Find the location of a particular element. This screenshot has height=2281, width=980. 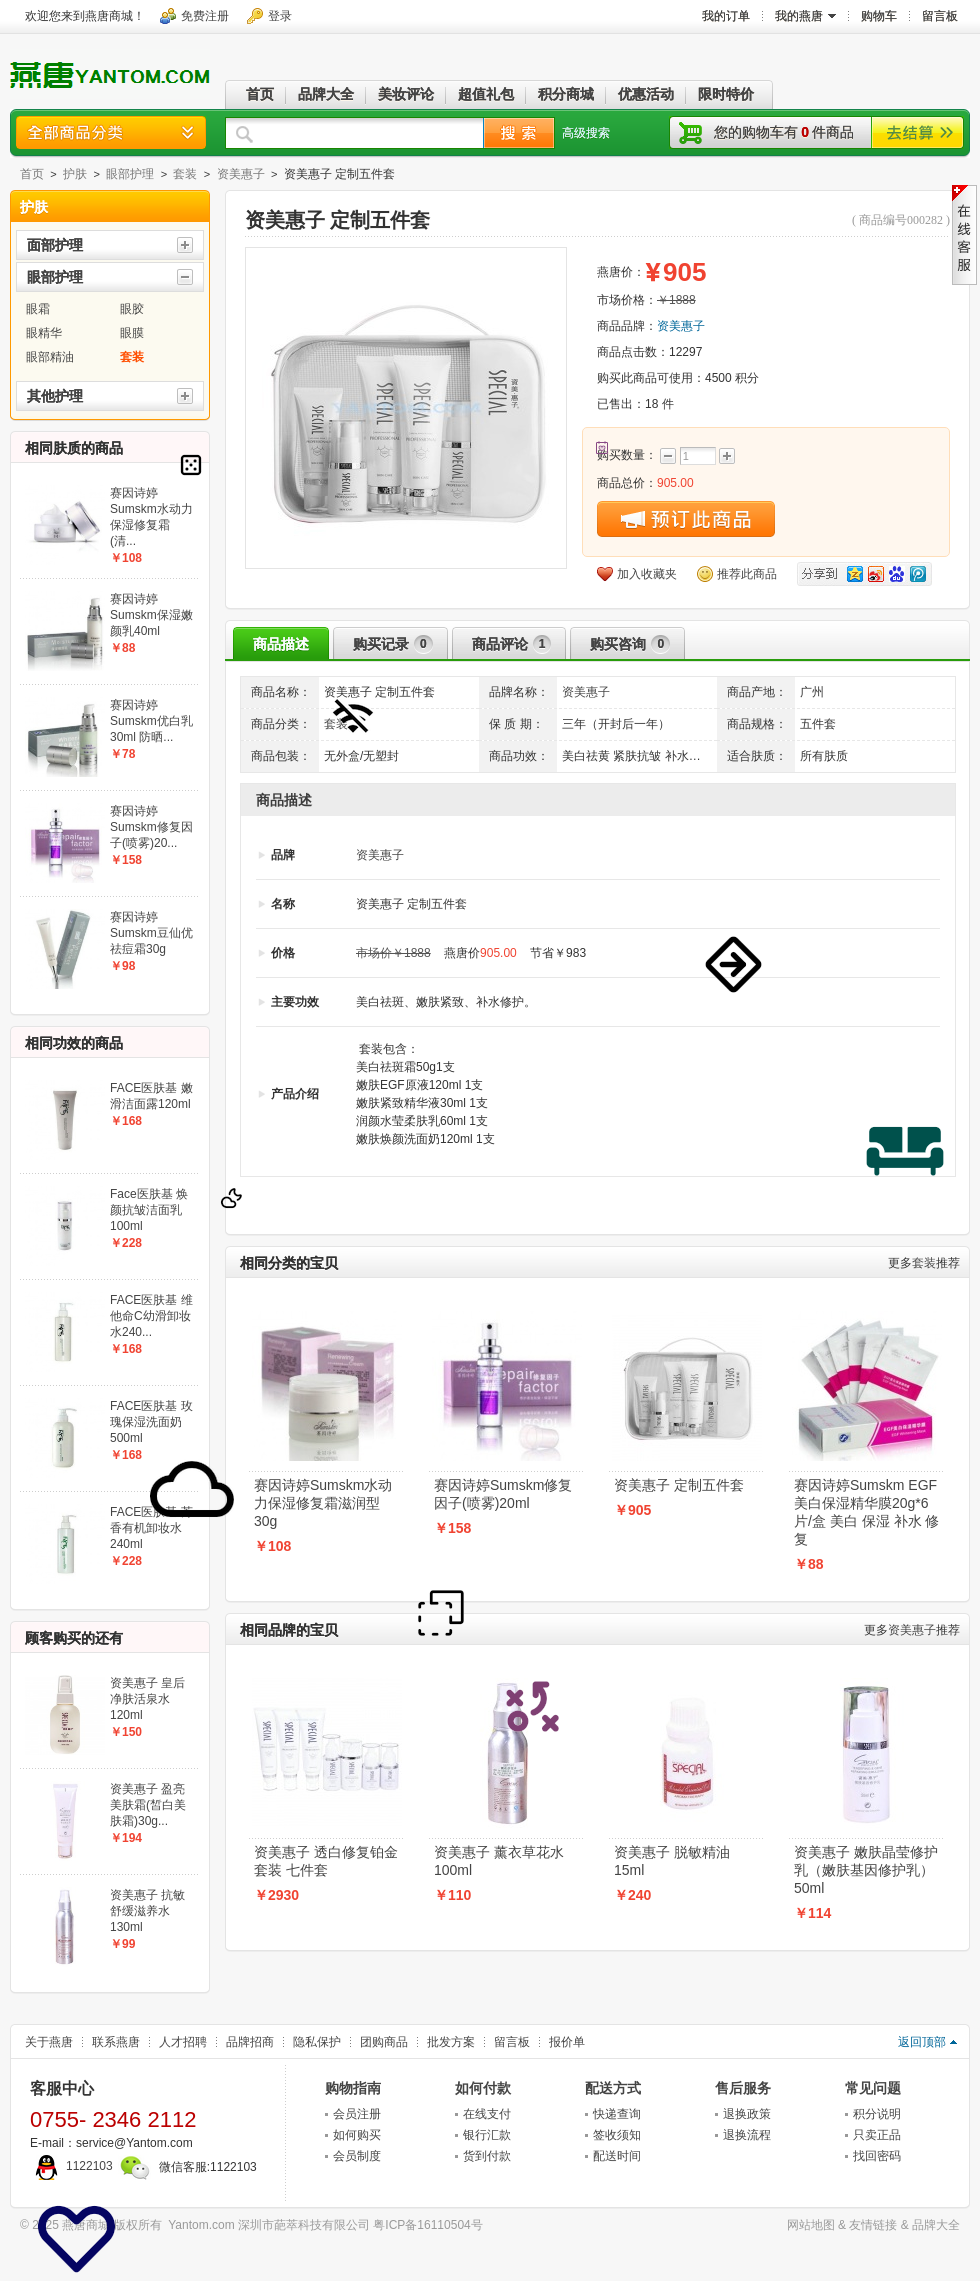

get directions or navigation guidance is located at coordinates (733, 964).